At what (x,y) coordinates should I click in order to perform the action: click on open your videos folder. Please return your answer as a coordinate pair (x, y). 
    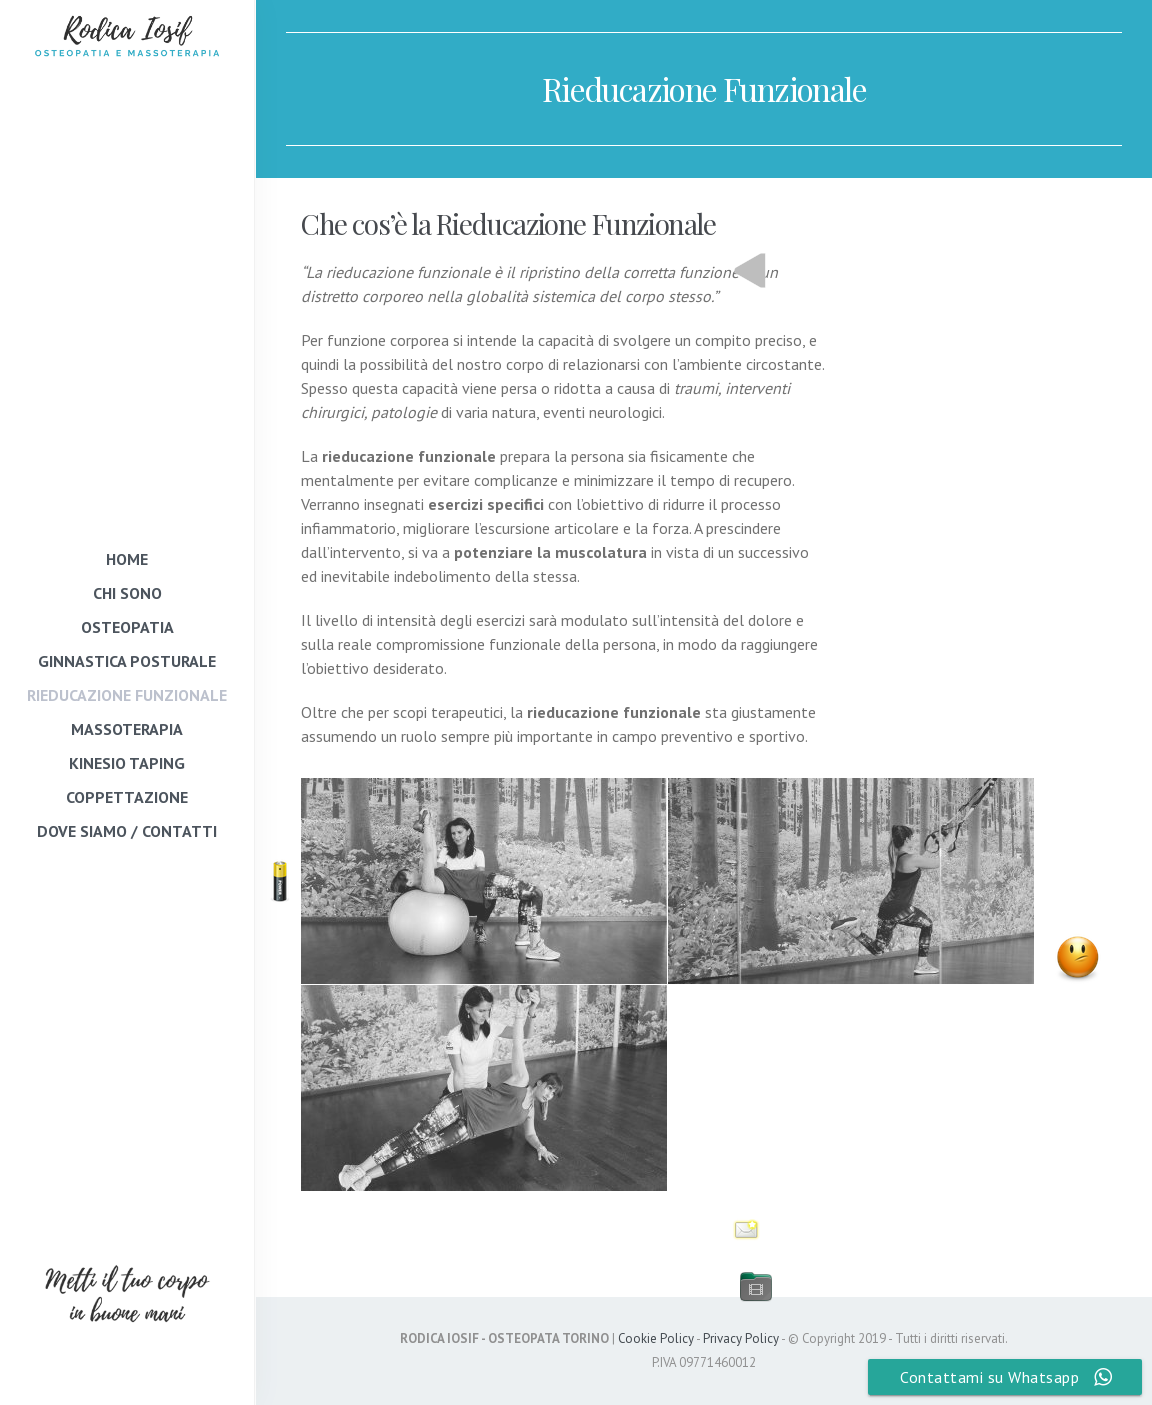
    Looking at the image, I should click on (756, 1286).